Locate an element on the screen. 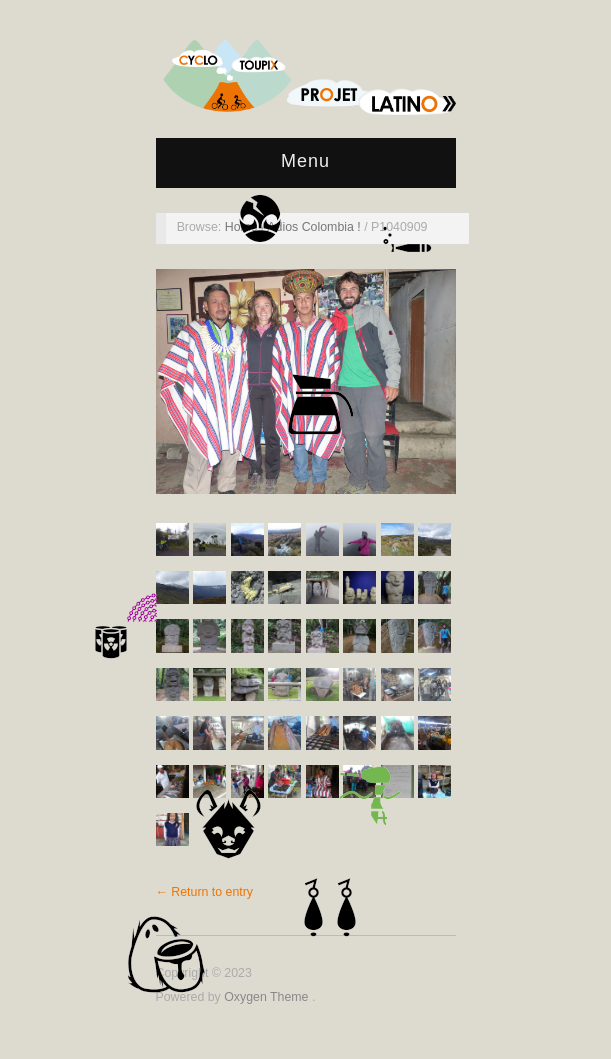 This screenshot has height=1059, width=611. indicates a secure or encrypted connection is located at coordinates (142, 607).